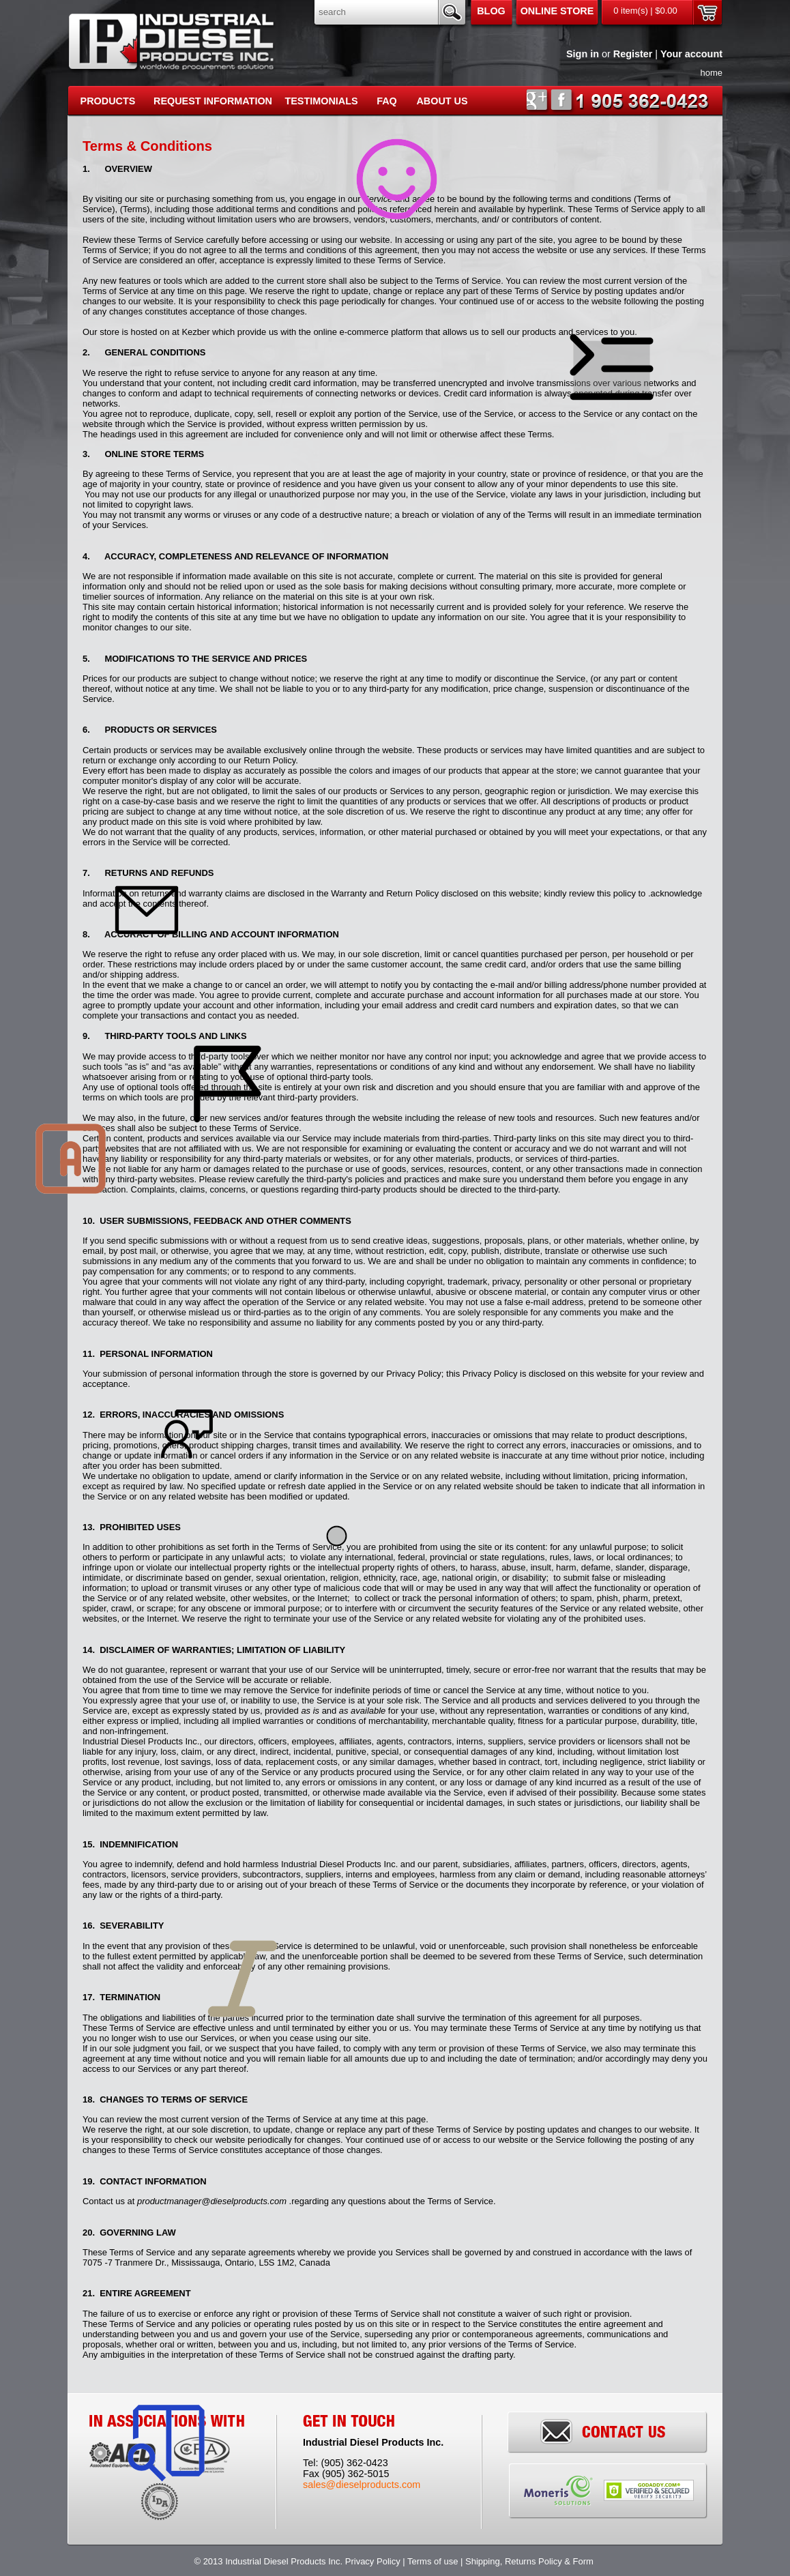 The width and height of the screenshot is (790, 2576). Describe the element at coordinates (188, 1433) in the screenshot. I see `submit feedback or comments` at that location.